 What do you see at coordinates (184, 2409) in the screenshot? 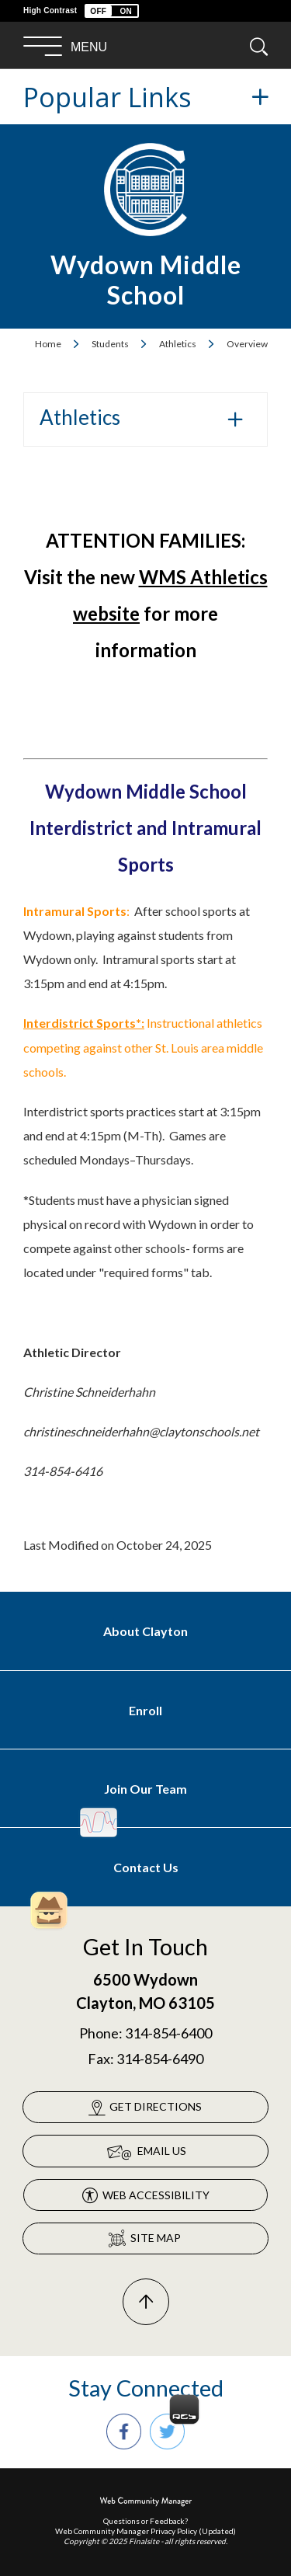
I see `open gsequencer audio sequencer application` at bounding box center [184, 2409].